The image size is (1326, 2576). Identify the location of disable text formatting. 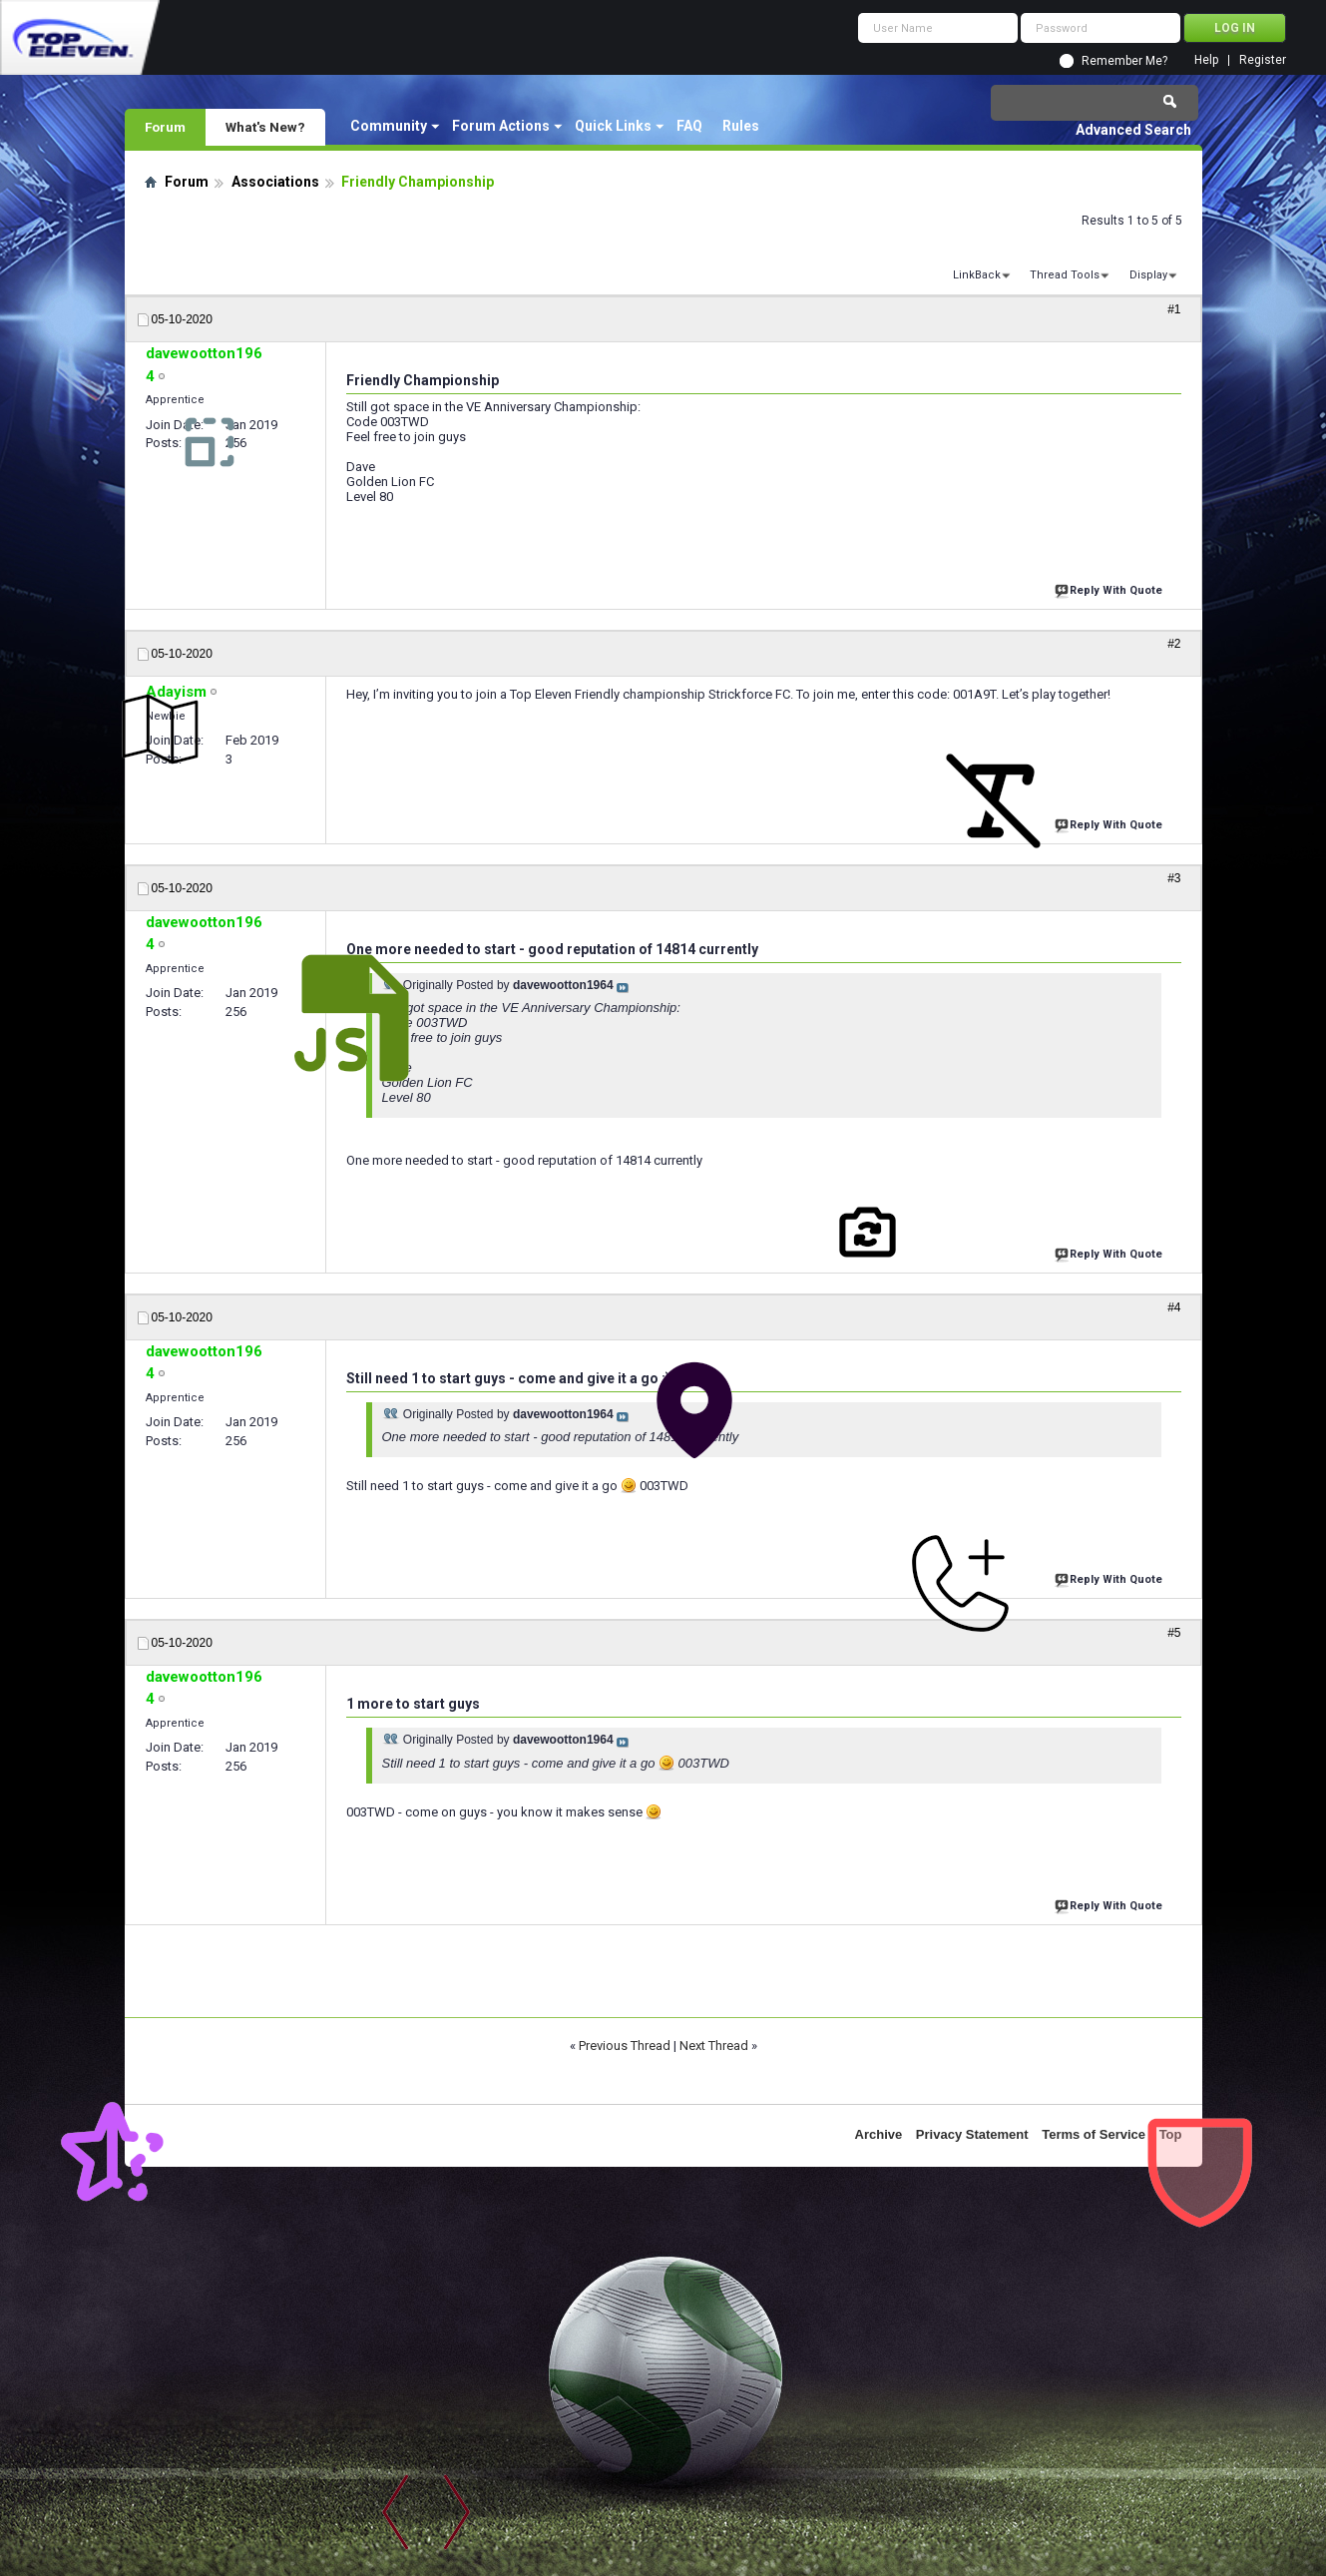
(993, 800).